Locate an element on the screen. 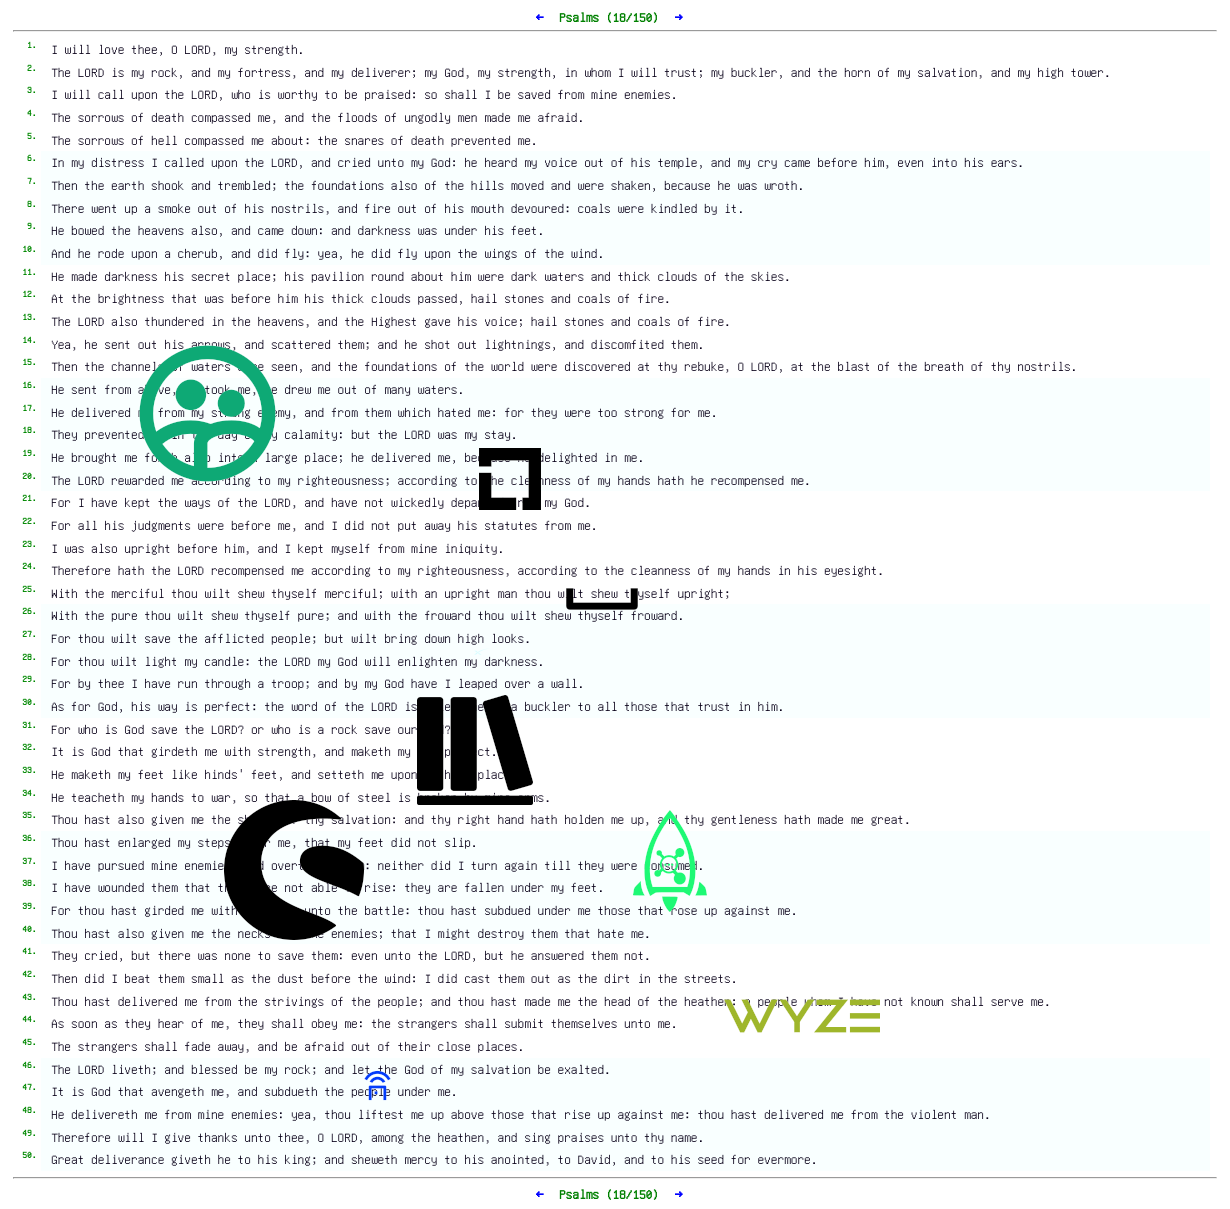 The width and height of the screenshot is (1230, 1209). linux foundation logo is located at coordinates (510, 479).